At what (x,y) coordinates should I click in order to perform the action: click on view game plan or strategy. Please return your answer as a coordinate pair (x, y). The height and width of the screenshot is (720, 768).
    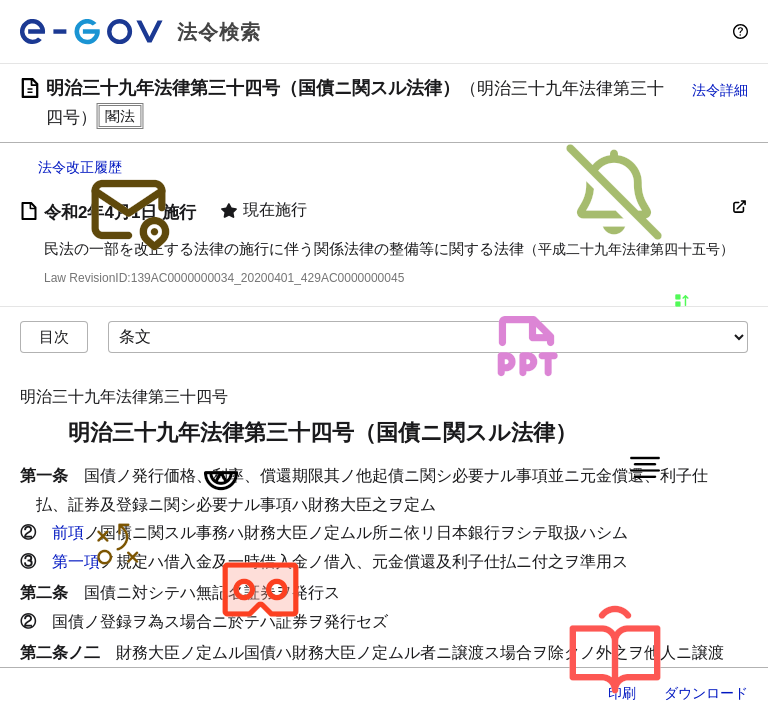
    Looking at the image, I should click on (116, 544).